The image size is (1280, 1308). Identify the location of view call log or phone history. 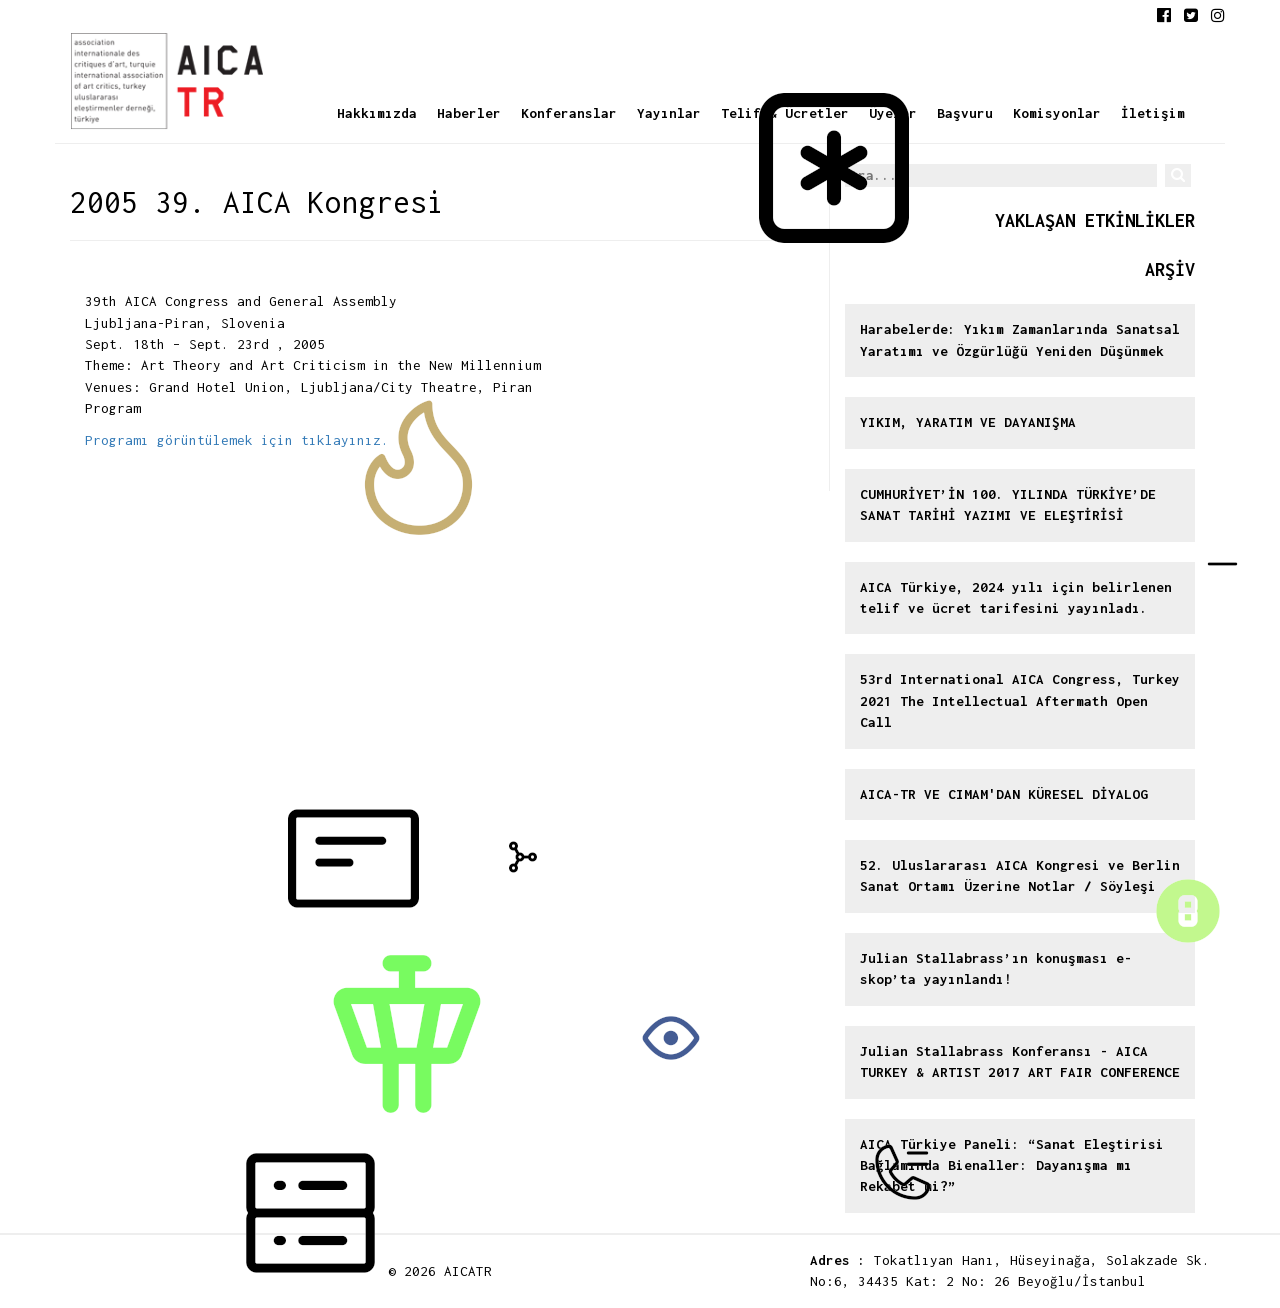
(904, 1171).